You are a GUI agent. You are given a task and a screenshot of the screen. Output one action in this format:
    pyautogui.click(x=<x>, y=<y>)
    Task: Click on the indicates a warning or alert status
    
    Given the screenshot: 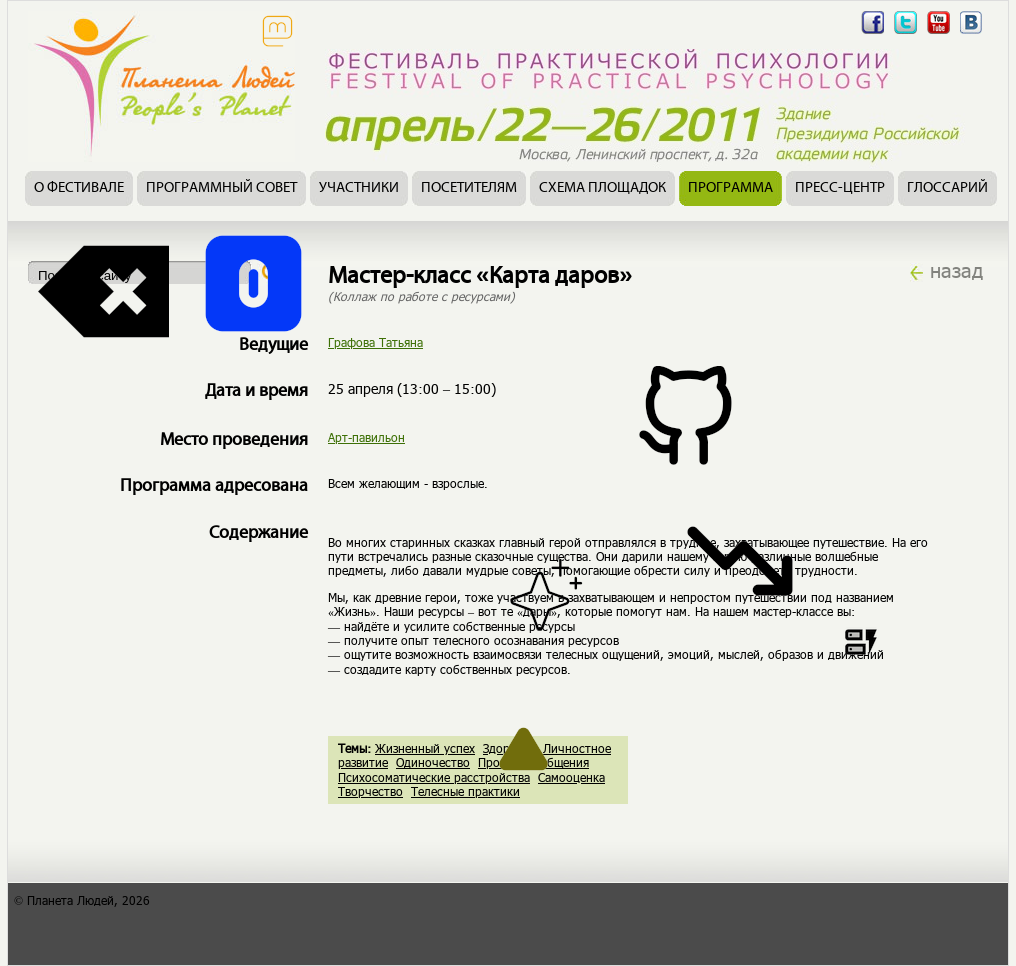 What is the action you would take?
    pyautogui.click(x=523, y=750)
    